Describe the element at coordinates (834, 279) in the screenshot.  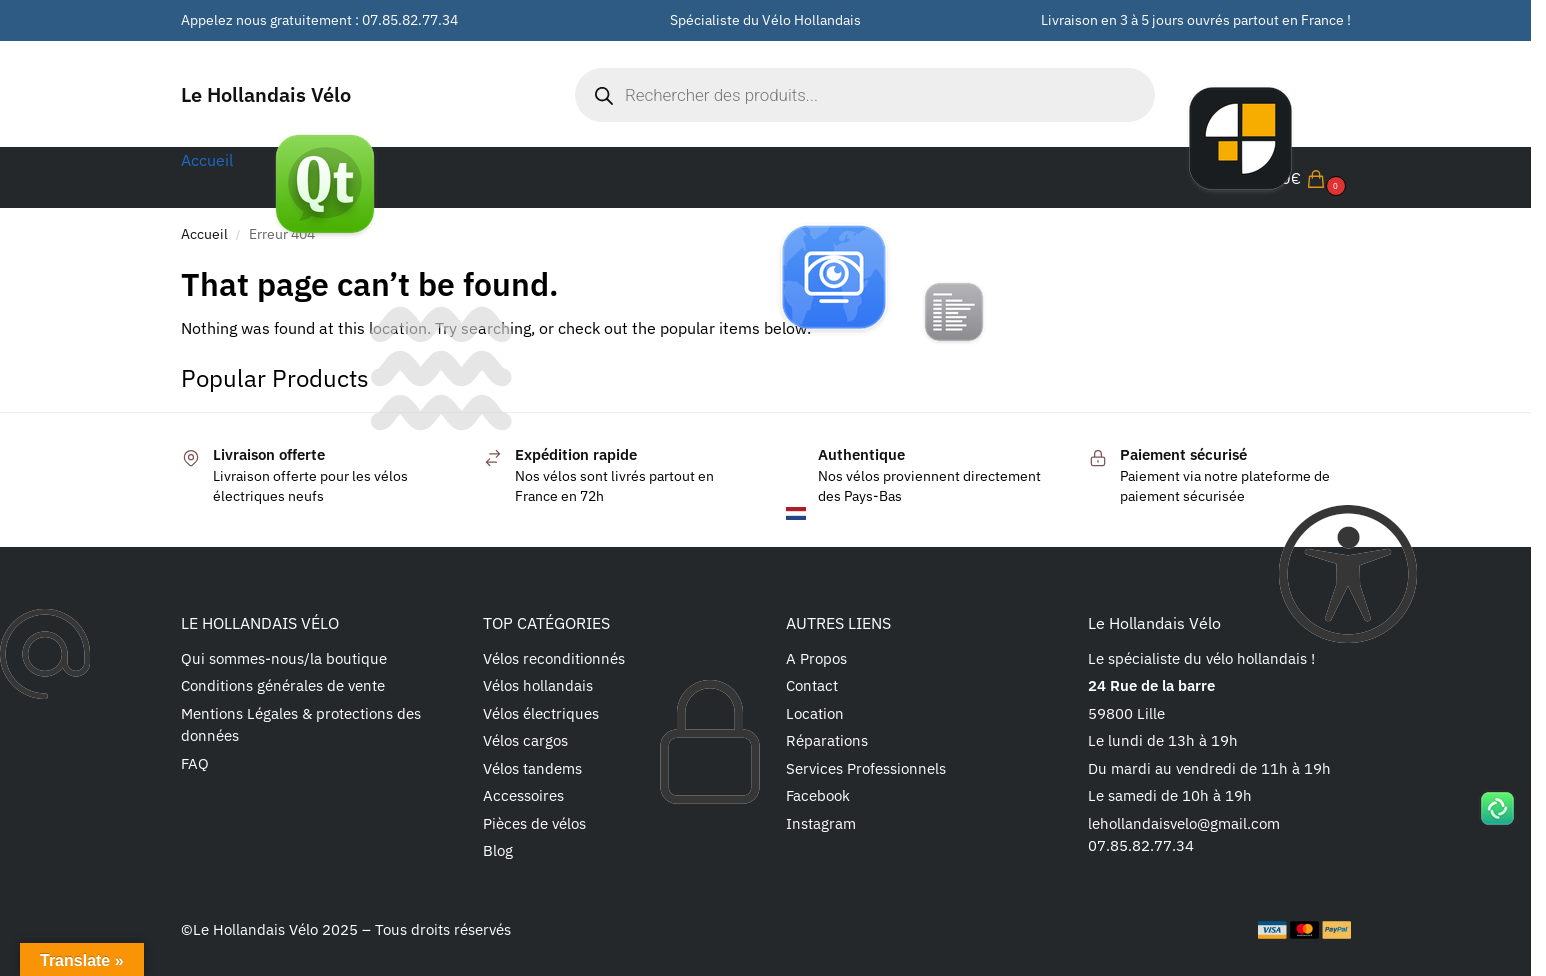
I see `access remote desktop or screen sharing settings` at that location.